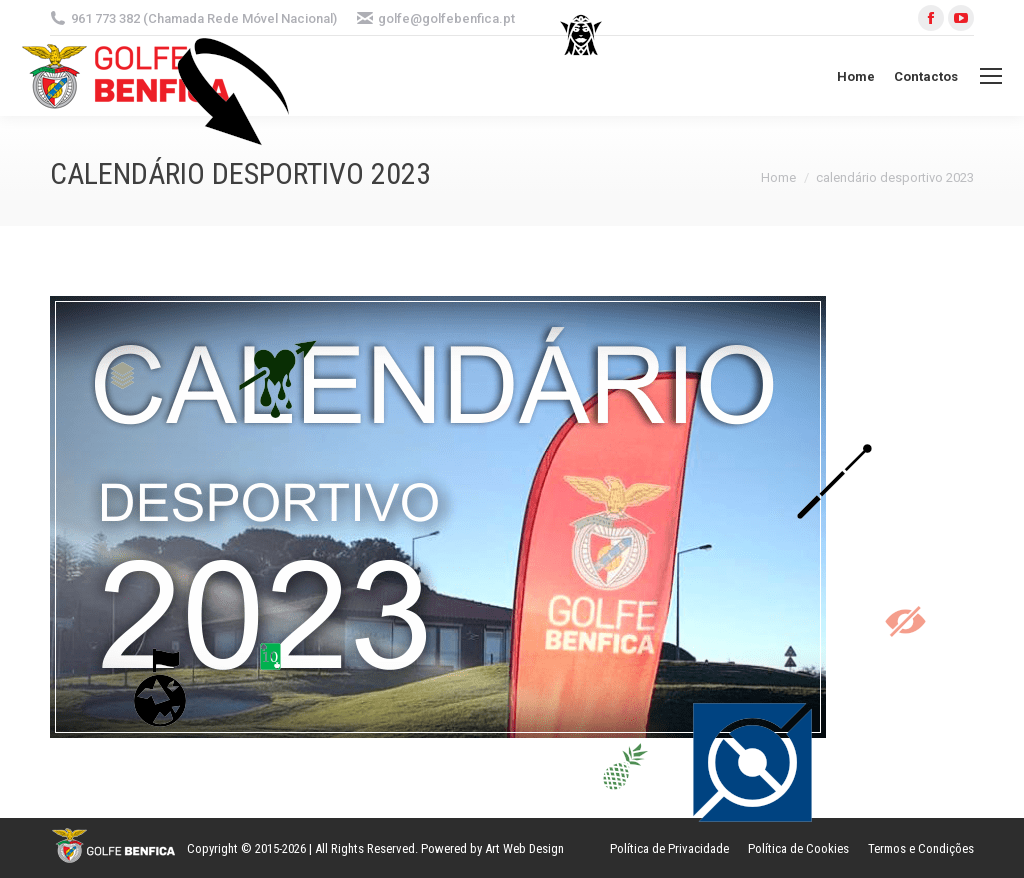 This screenshot has width=1024, height=878. I want to click on conquer or claim a planet in a strategy game, so click(160, 687).